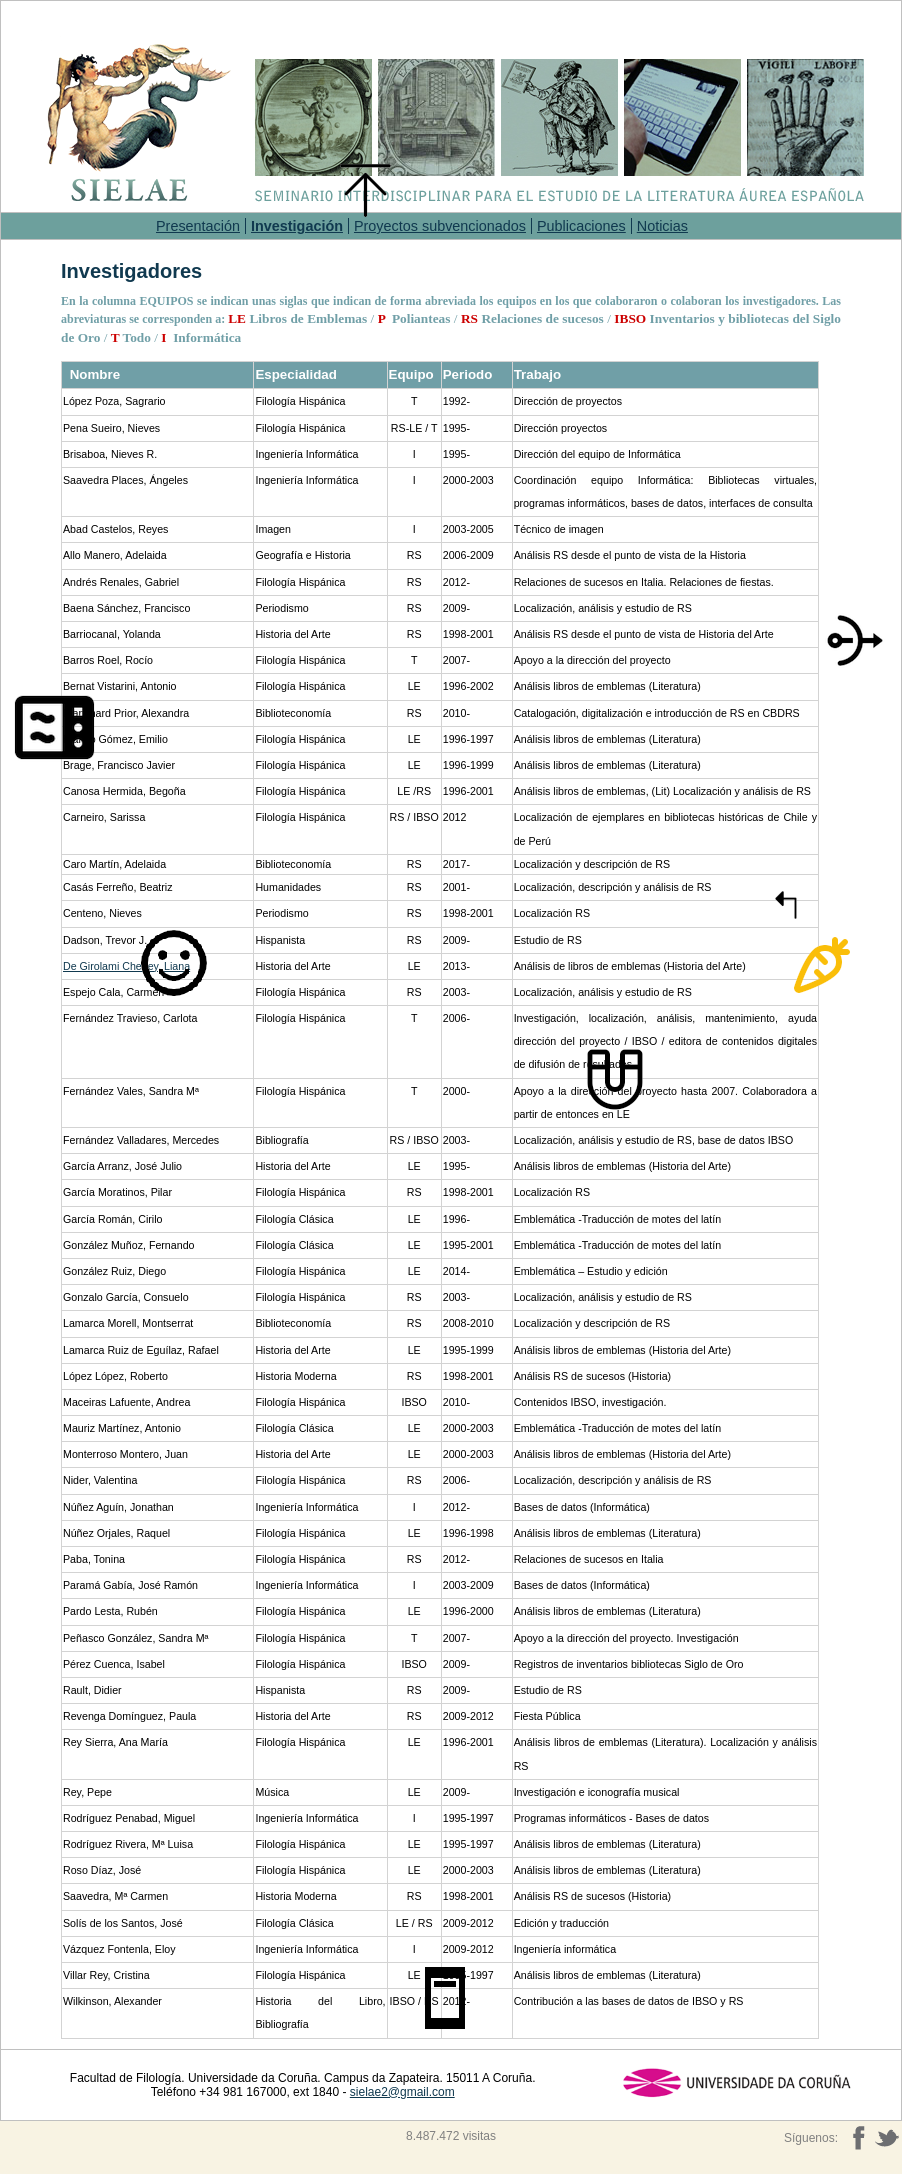  Describe the element at coordinates (787, 905) in the screenshot. I see `undo or go back to previous action` at that location.